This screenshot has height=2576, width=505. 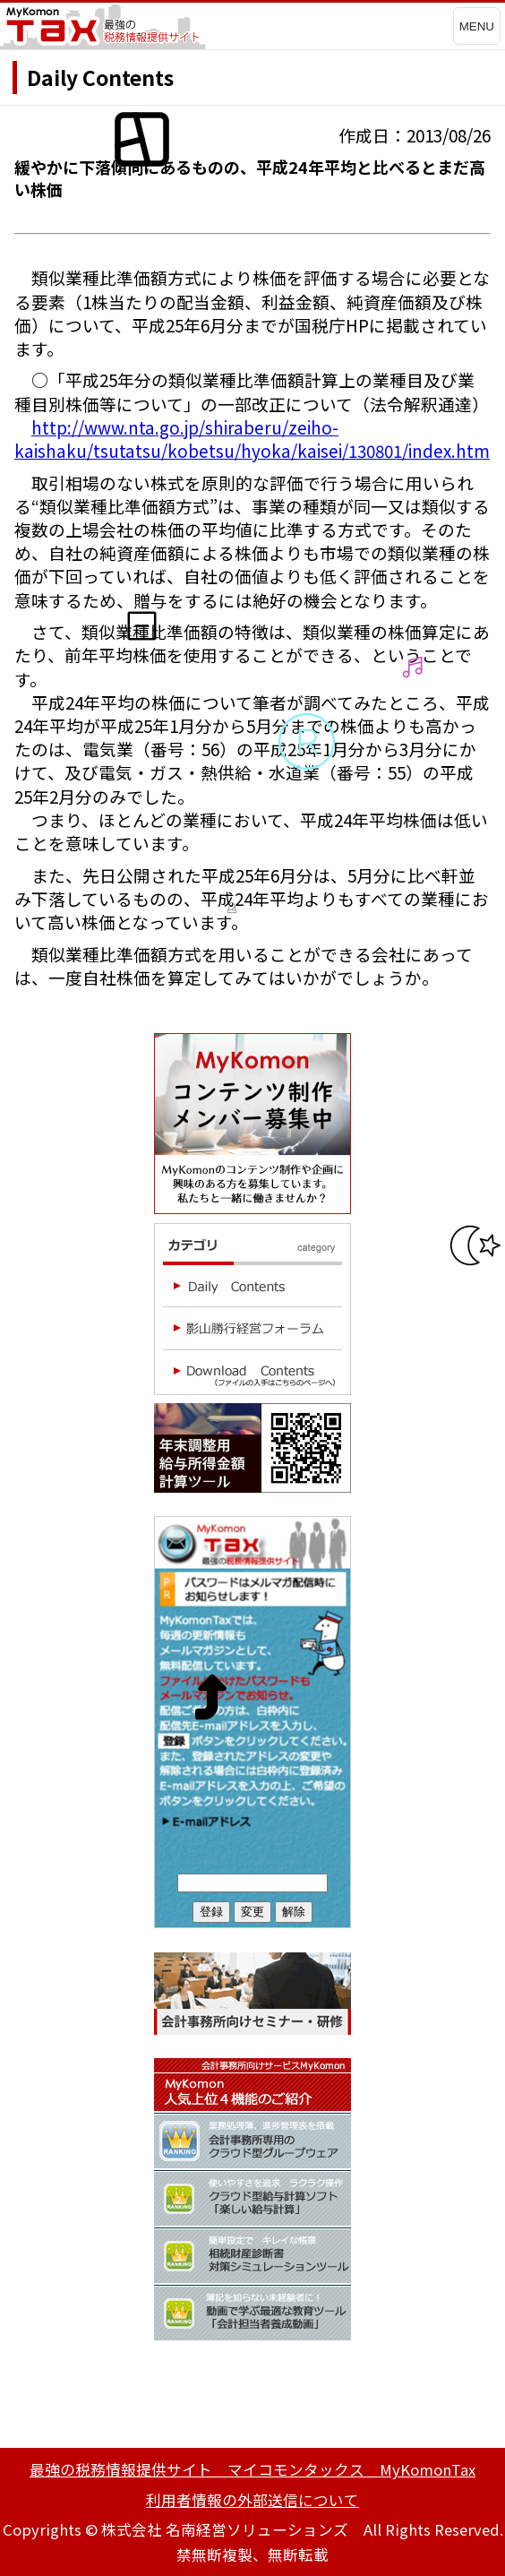 I want to click on indicates islamic religious content or settings, so click(x=474, y=1245).